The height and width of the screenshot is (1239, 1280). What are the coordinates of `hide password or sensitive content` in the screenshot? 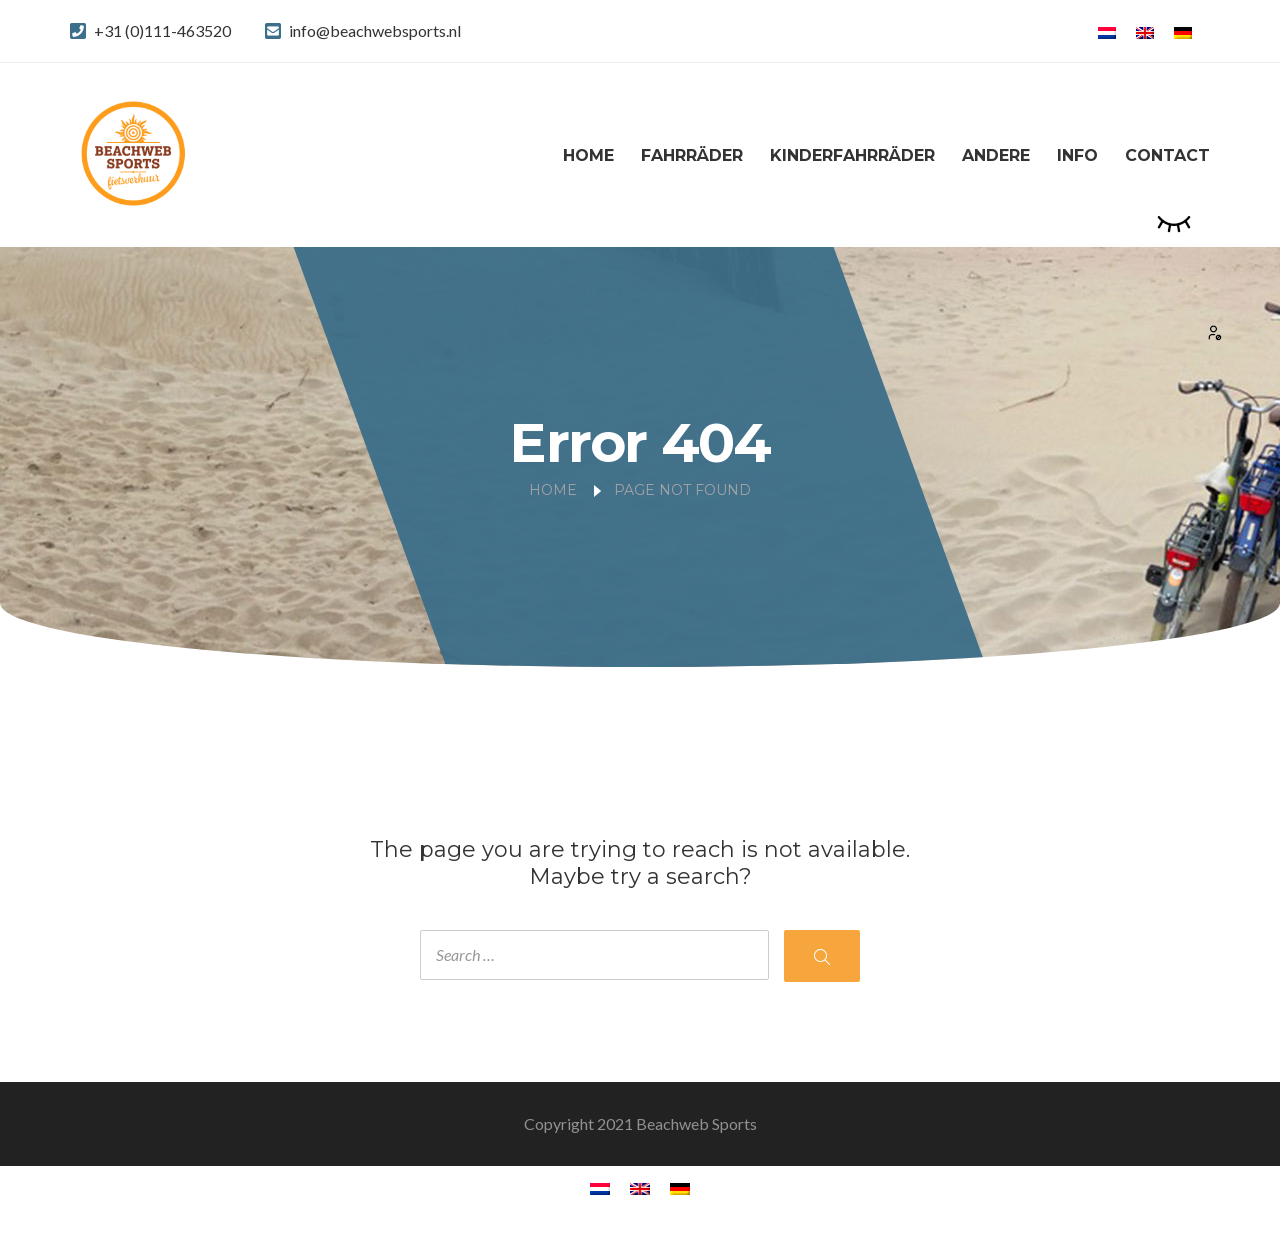 It's located at (1174, 221).